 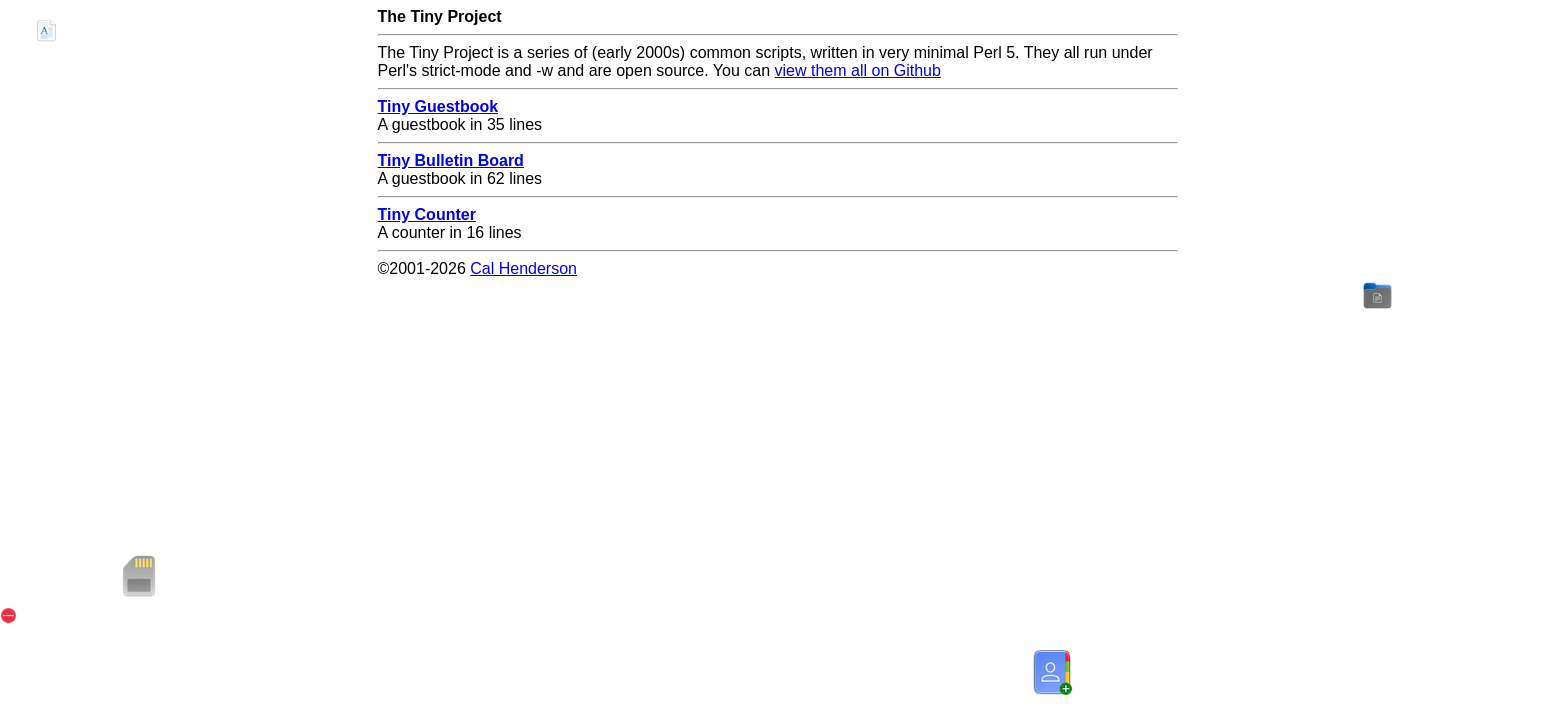 What do you see at coordinates (139, 576) in the screenshot?
I see `access removable storage device` at bounding box center [139, 576].